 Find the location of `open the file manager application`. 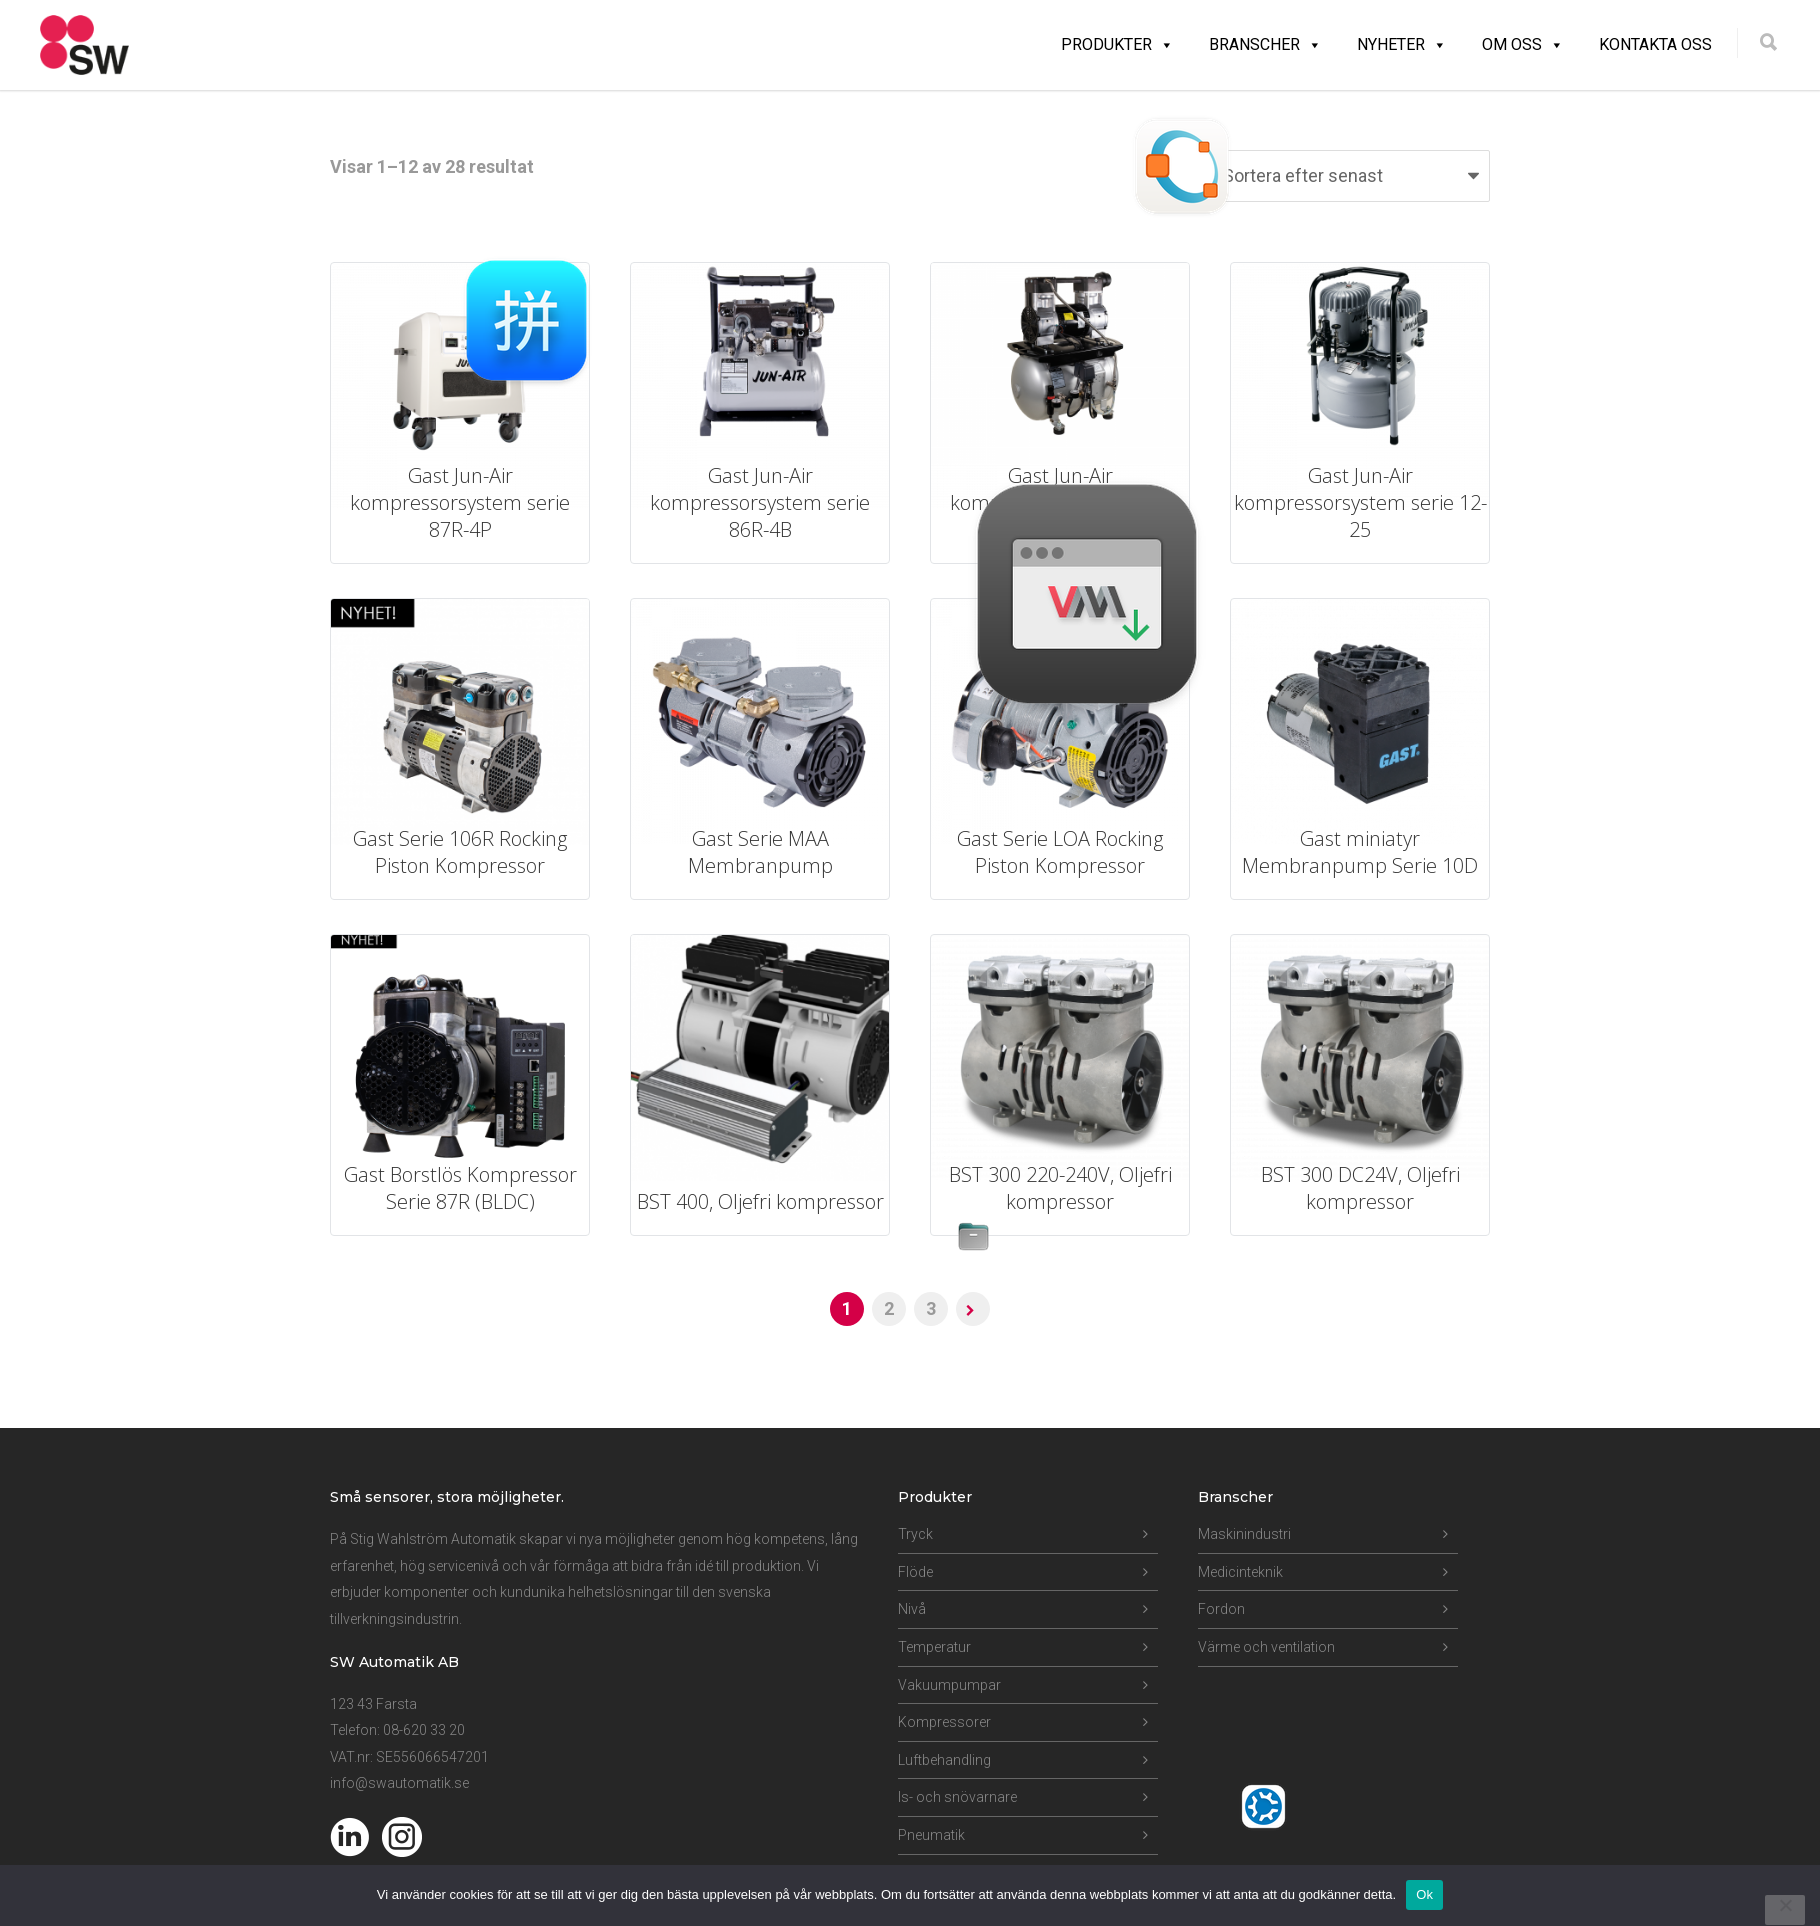

open the file manager application is located at coordinates (973, 1236).